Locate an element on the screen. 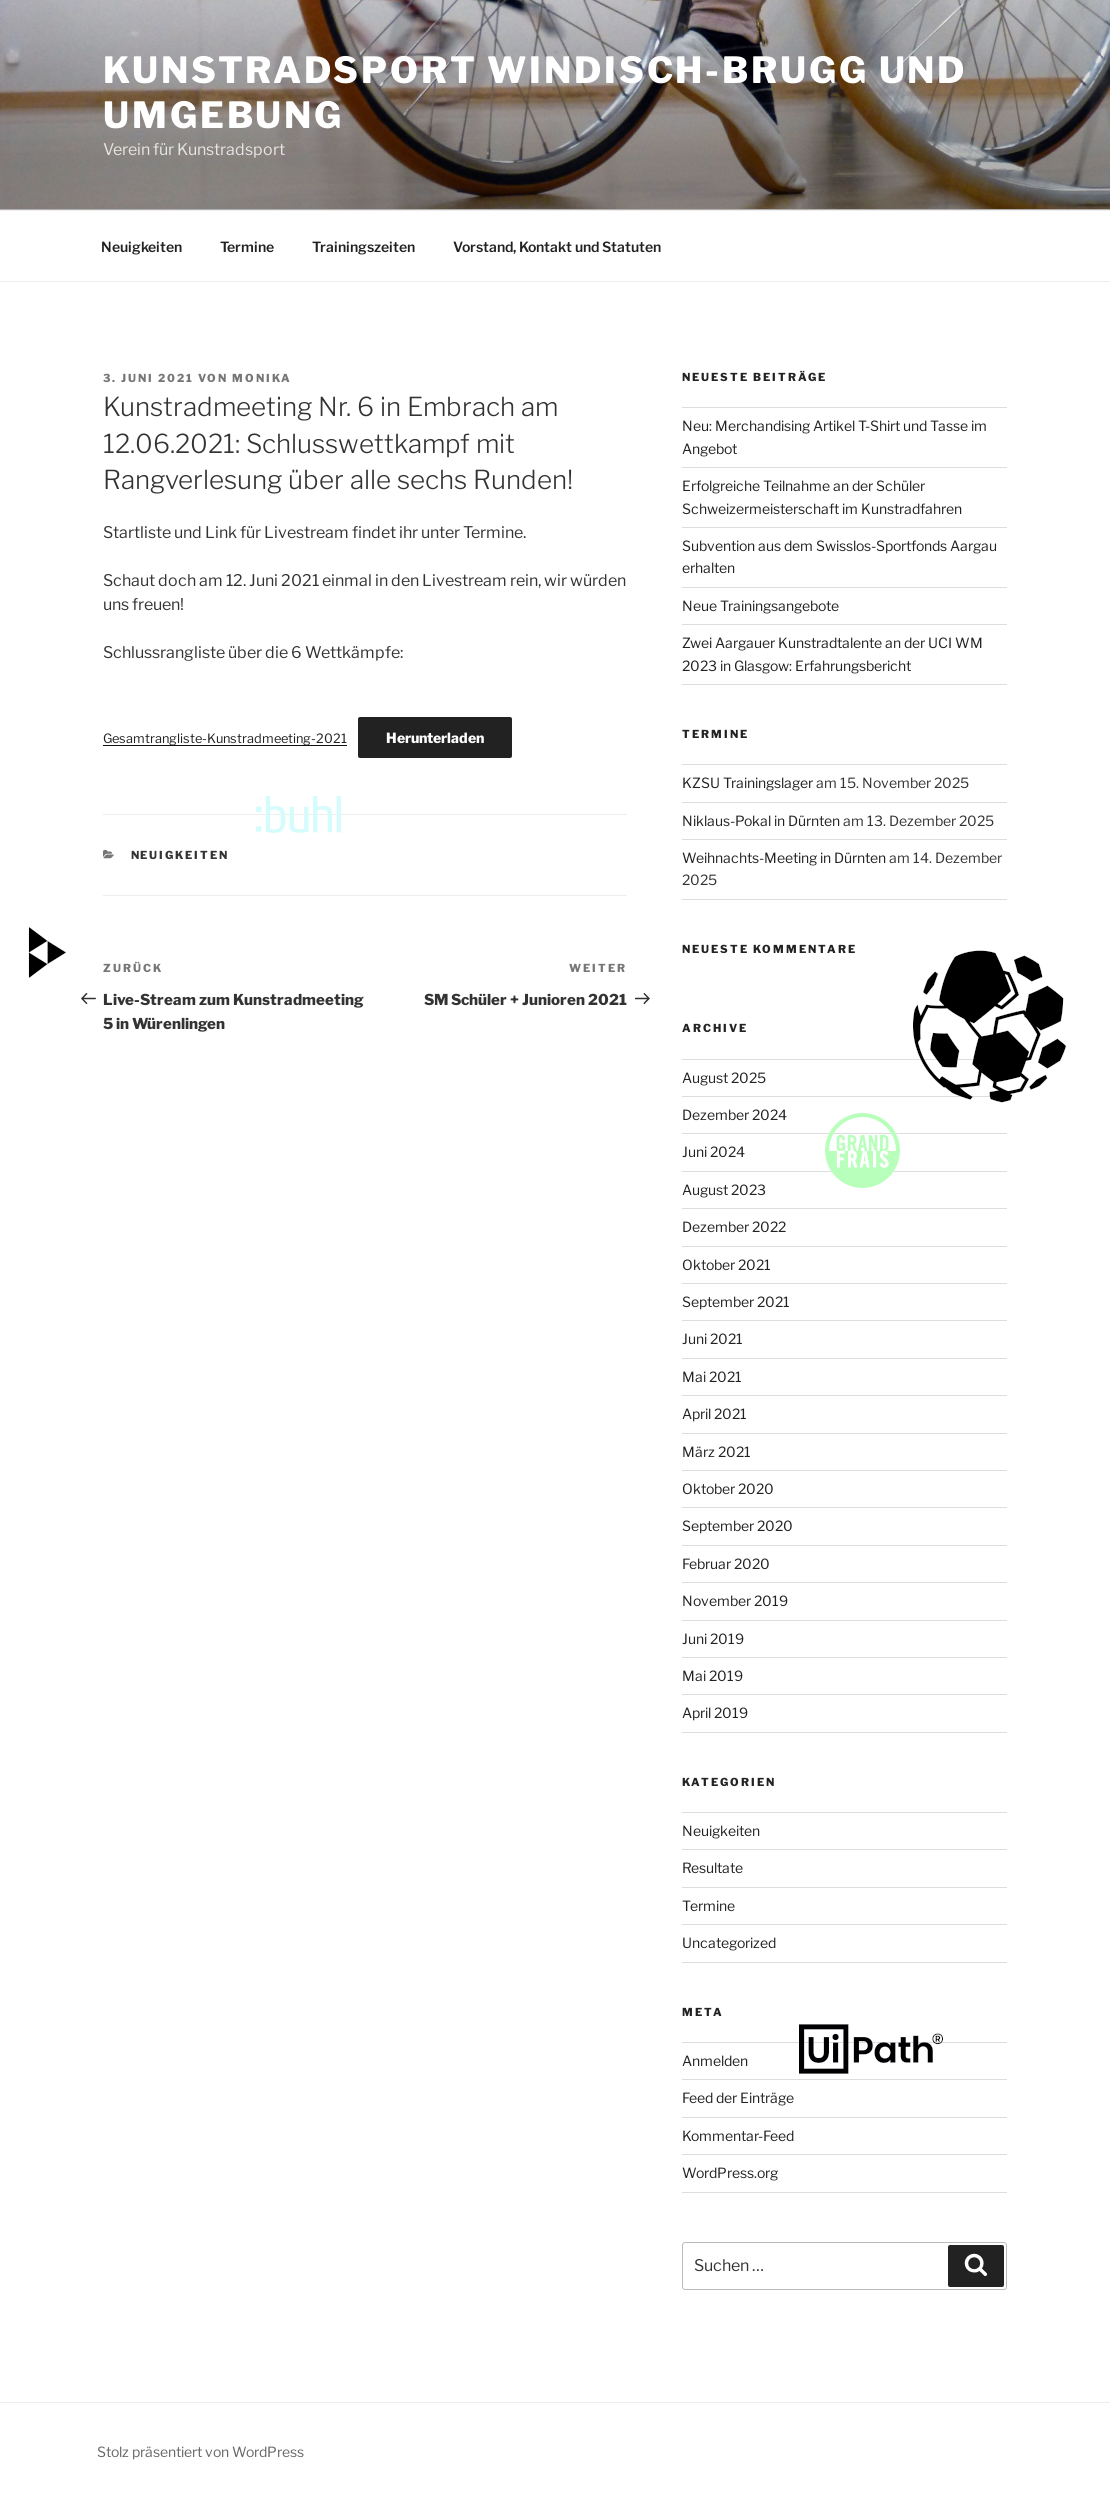 The width and height of the screenshot is (1110, 2498). open the PeerTube app is located at coordinates (47, 952).